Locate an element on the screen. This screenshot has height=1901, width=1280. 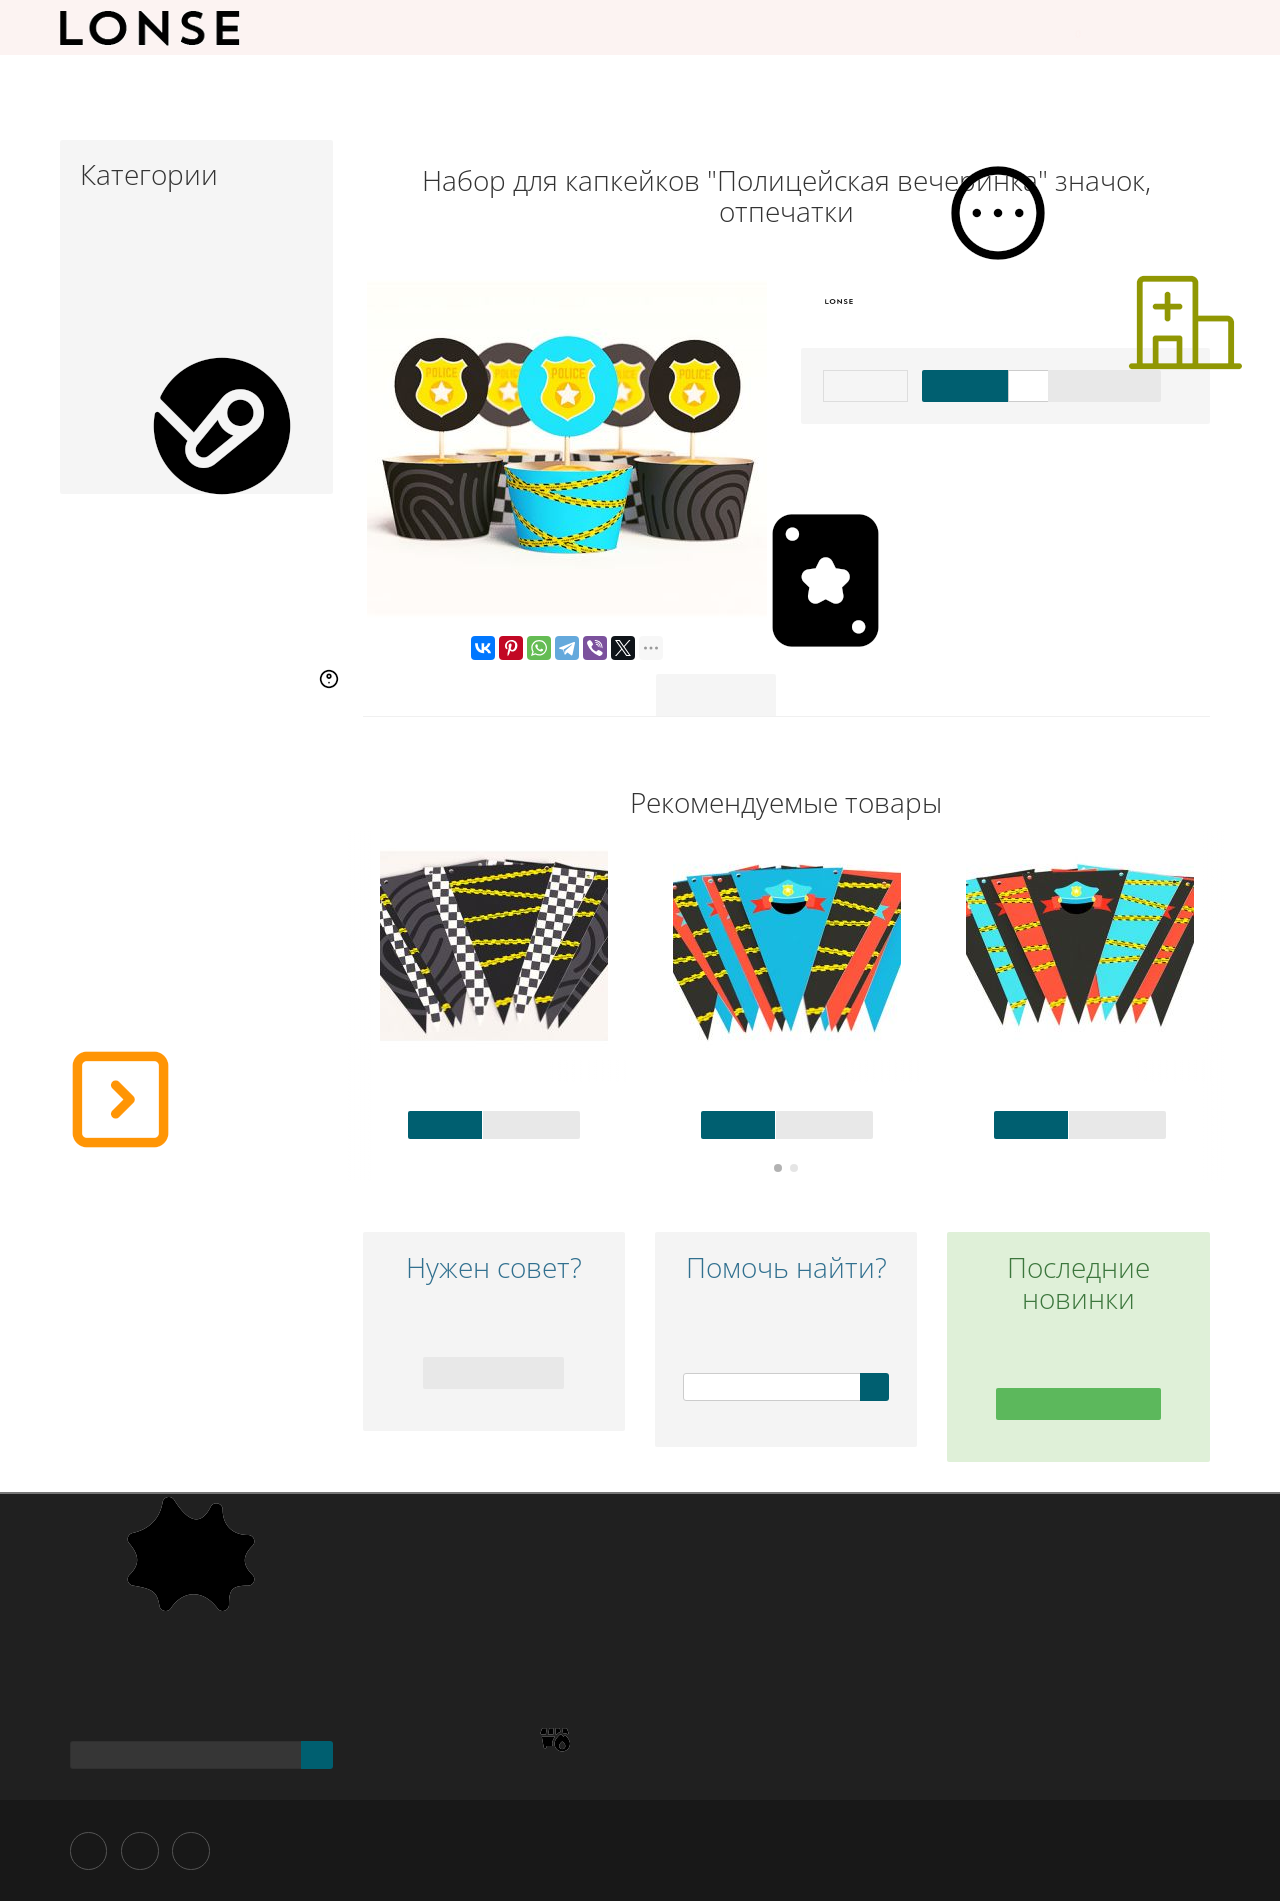
view more options is located at coordinates (998, 213).